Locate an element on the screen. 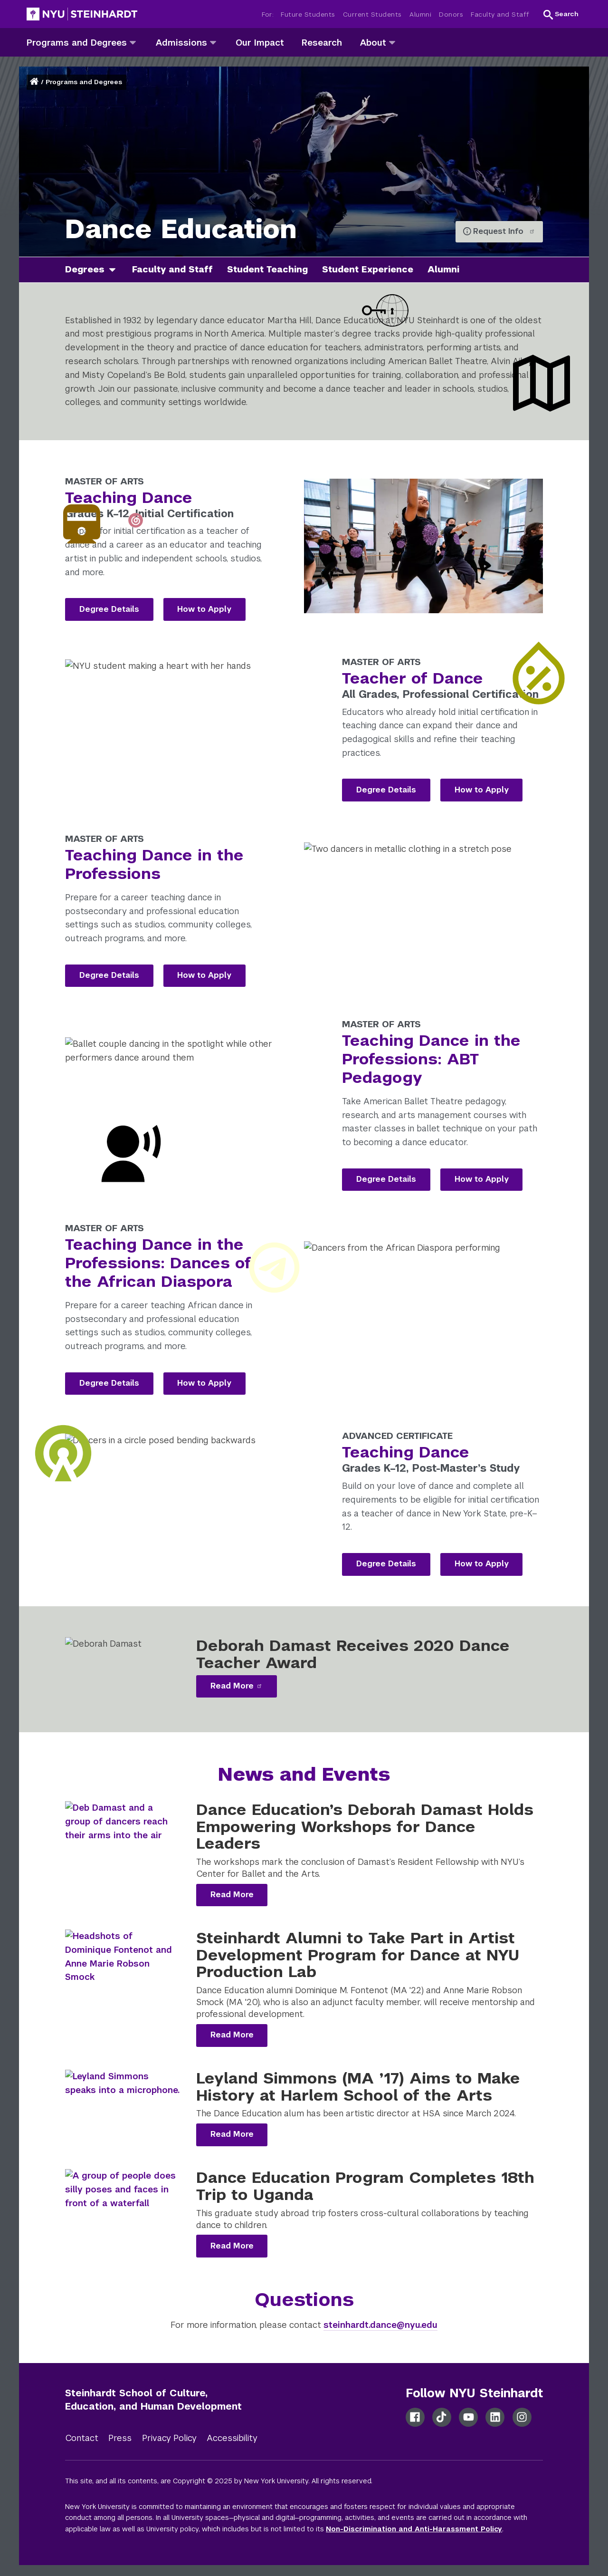 This screenshot has height=2576, width=608. access GPS or location services is located at coordinates (63, 1453).